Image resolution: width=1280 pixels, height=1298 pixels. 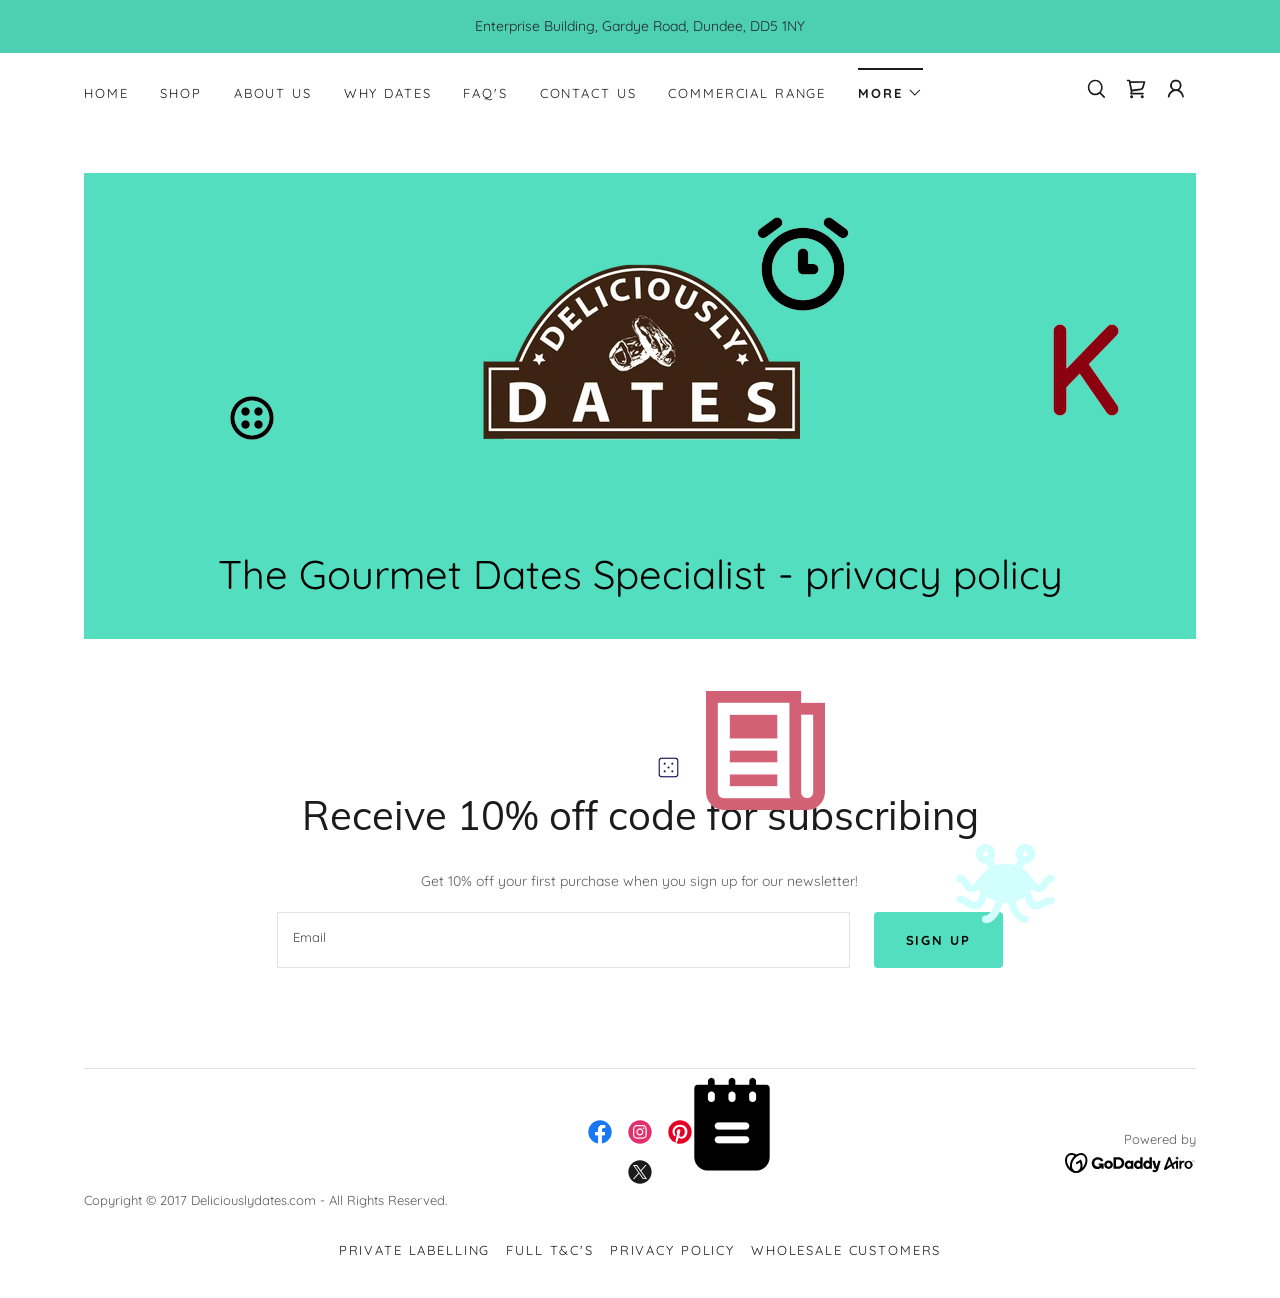 What do you see at coordinates (765, 750) in the screenshot?
I see `view news articles` at bounding box center [765, 750].